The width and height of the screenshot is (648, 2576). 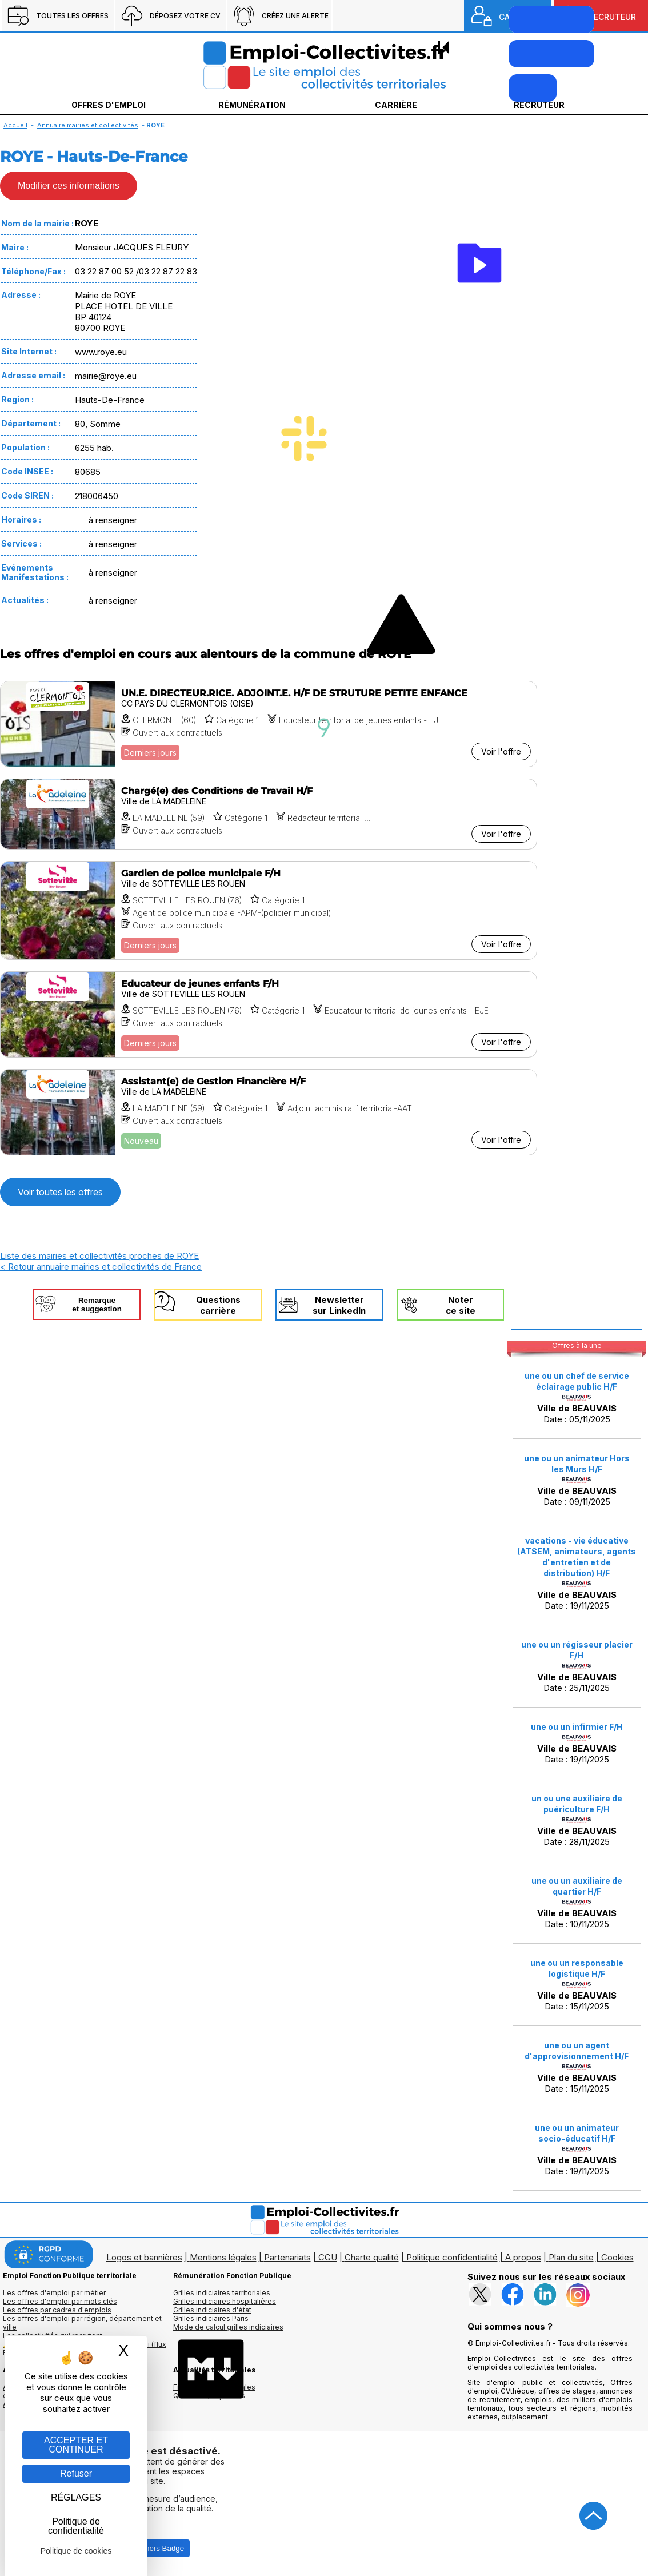 What do you see at coordinates (551, 54) in the screenshot?
I see `Formspree form backend service logo` at bounding box center [551, 54].